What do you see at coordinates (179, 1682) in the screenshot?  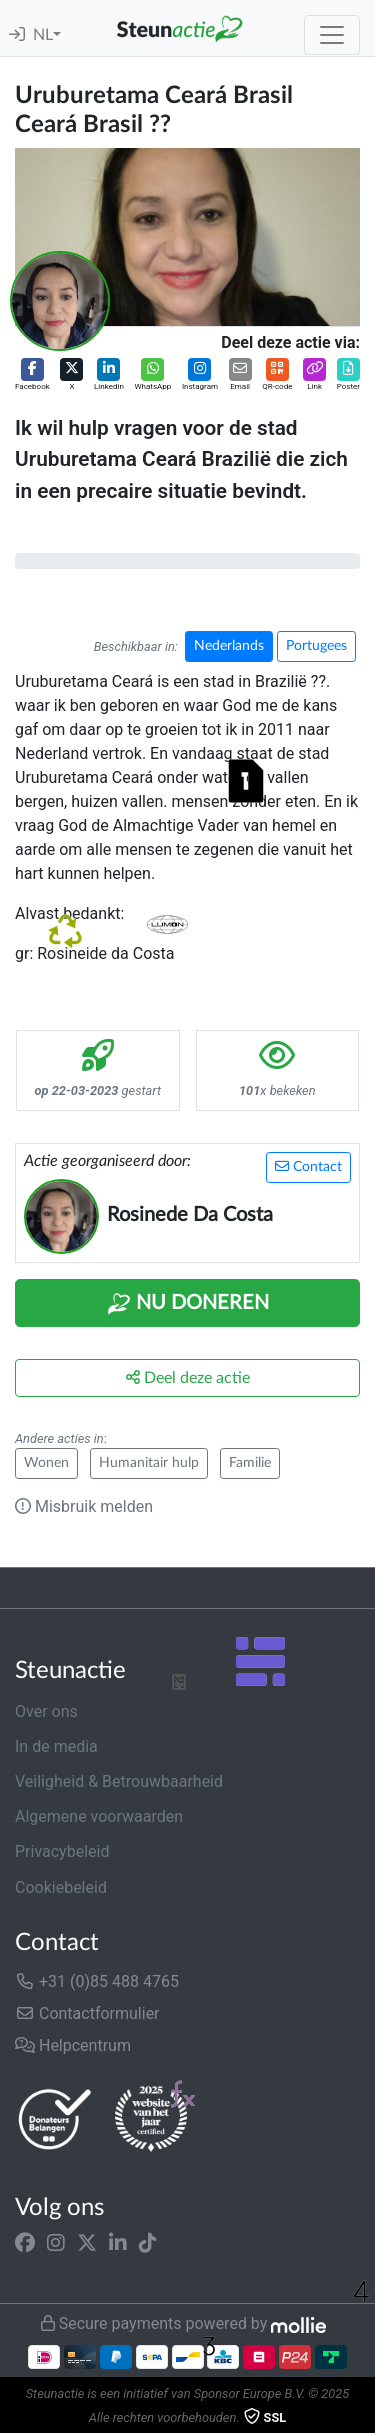 I see `aldi süd company logo` at bounding box center [179, 1682].